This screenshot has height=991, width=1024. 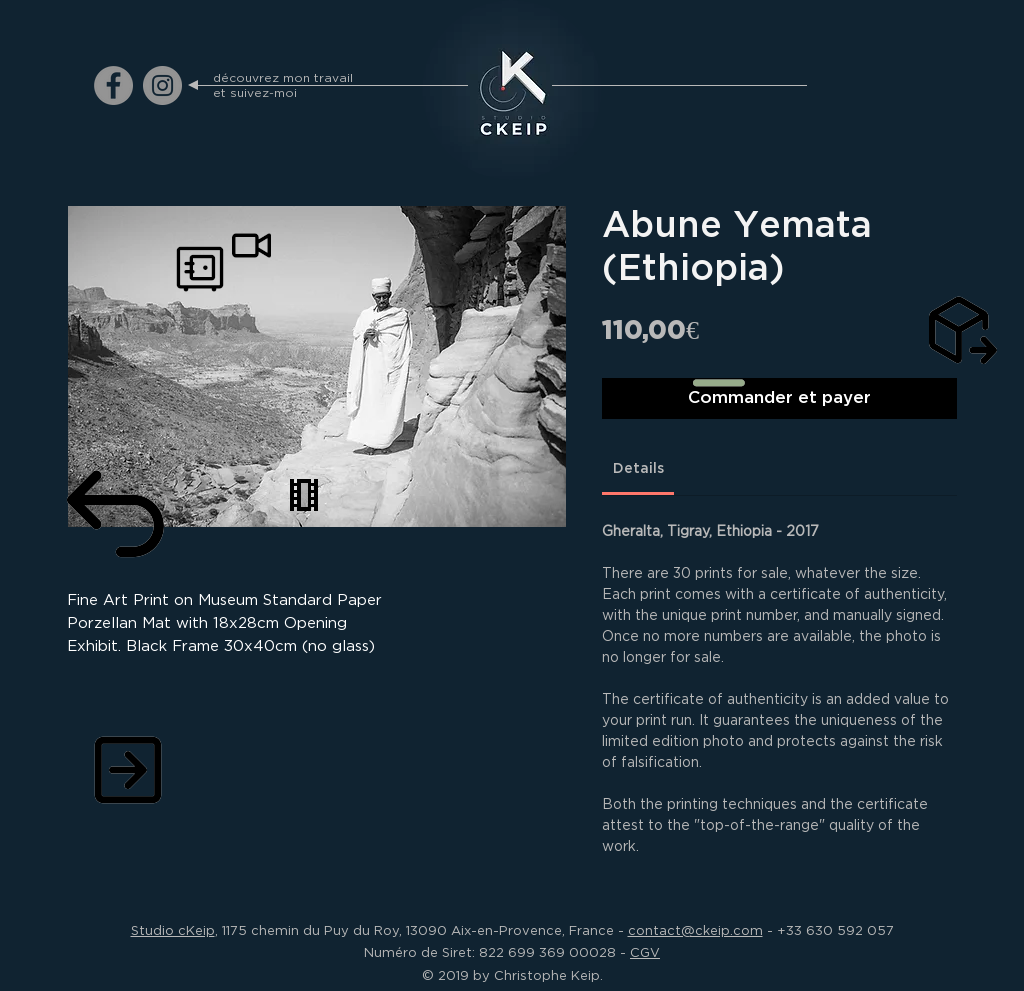 I want to click on view packages that depend on this repository, so click(x=963, y=330).